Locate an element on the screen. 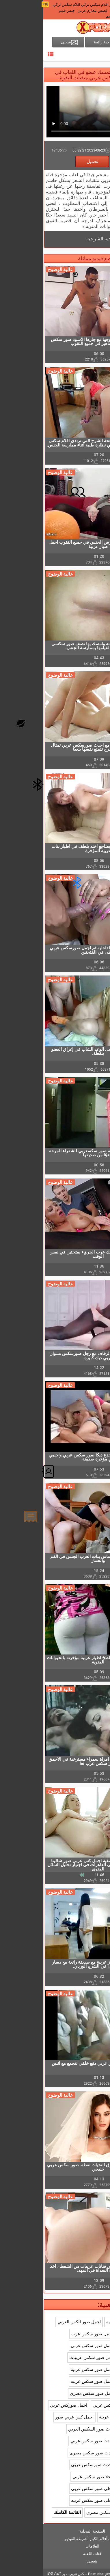 Image resolution: width=110 pixels, height=2576 pixels. toggle bluetooth connectivity on or off is located at coordinates (77, 883).